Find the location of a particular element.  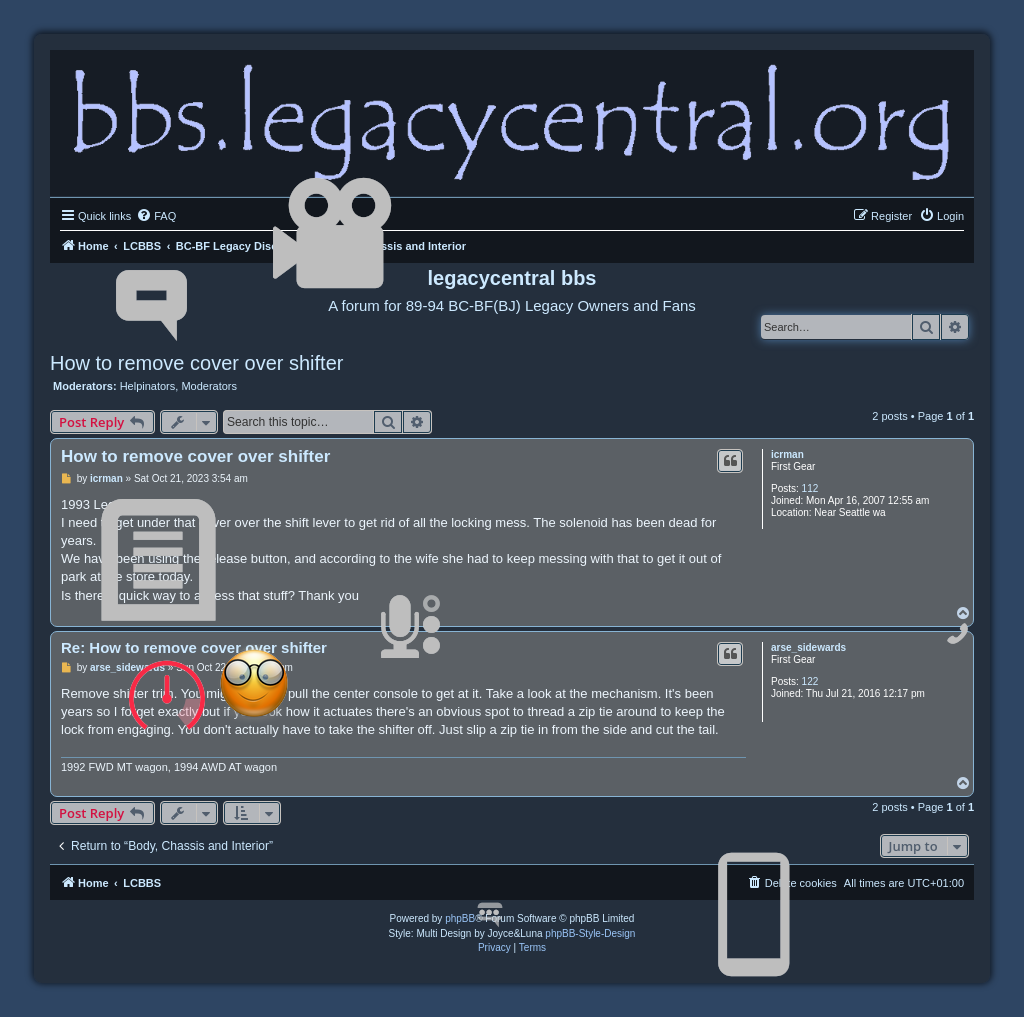

indicates a pending message or chat request is located at coordinates (490, 915).